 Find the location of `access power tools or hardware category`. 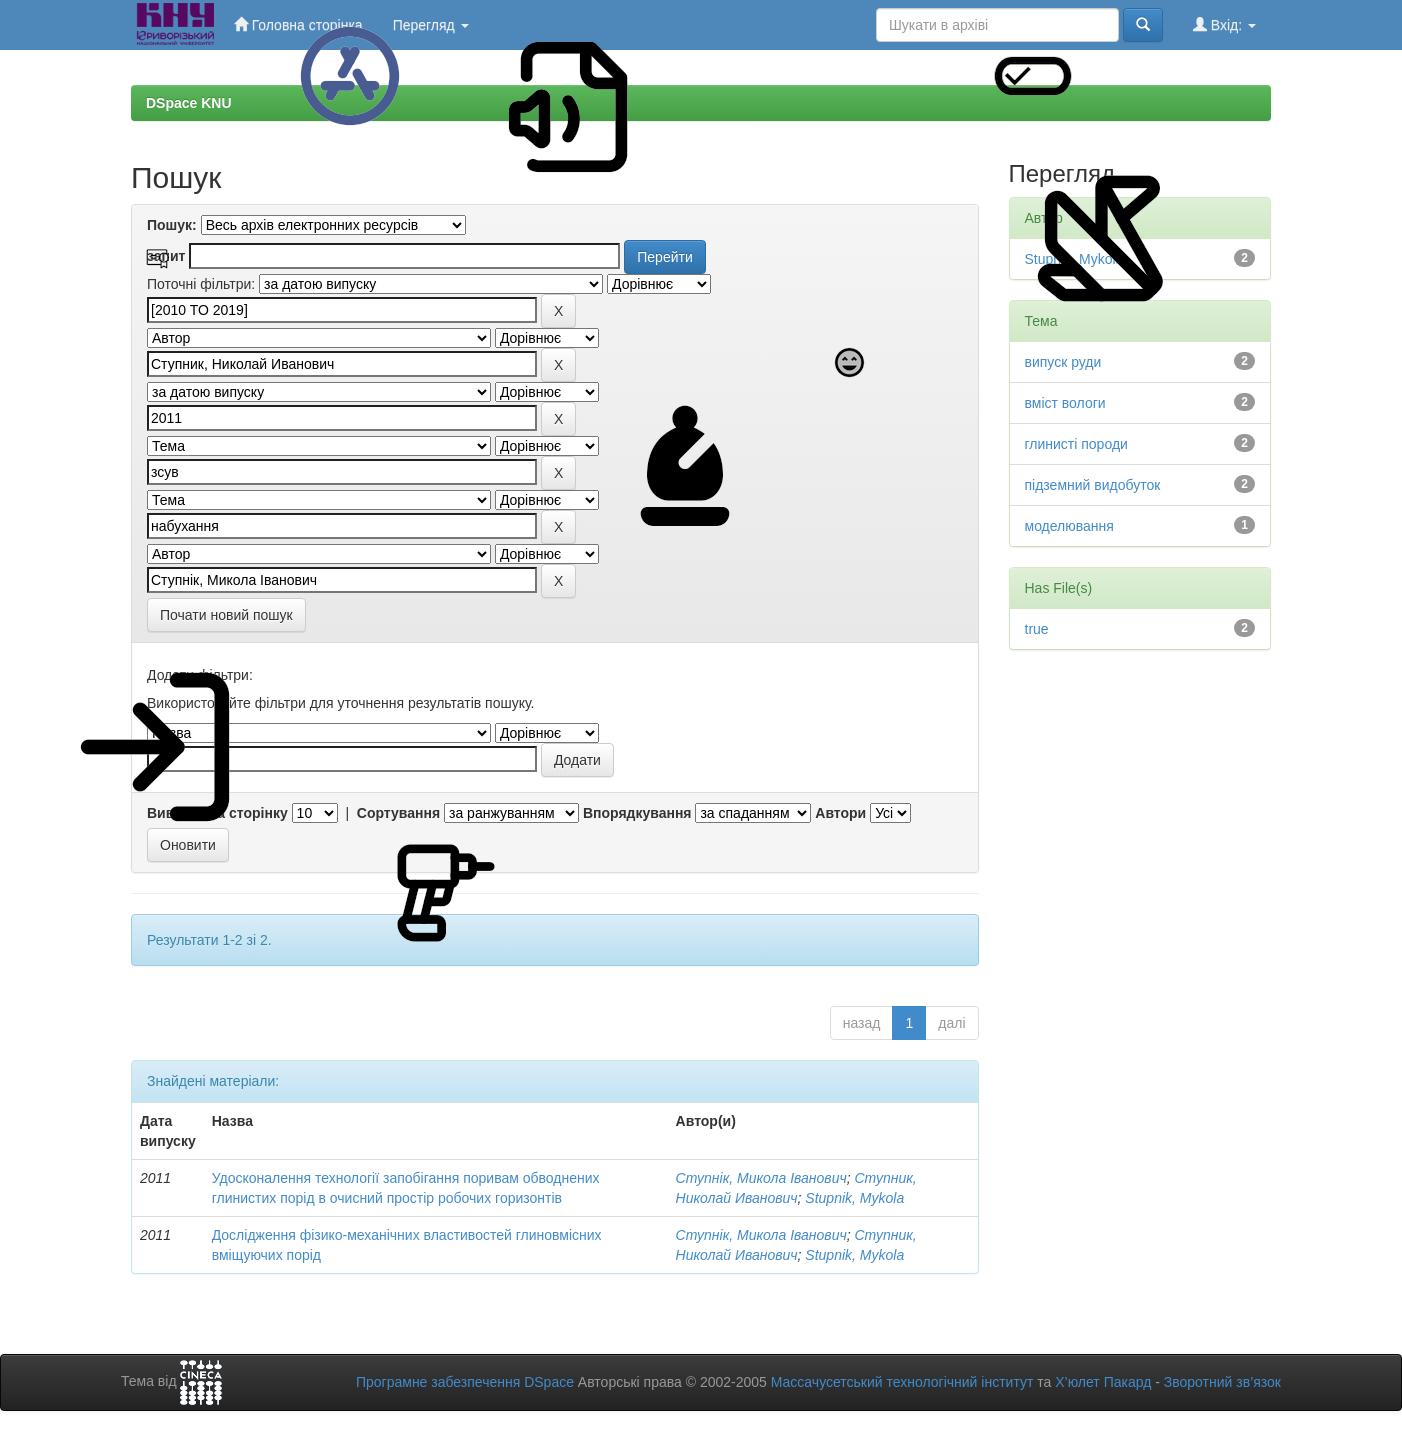

access power tools or hardware category is located at coordinates (446, 893).